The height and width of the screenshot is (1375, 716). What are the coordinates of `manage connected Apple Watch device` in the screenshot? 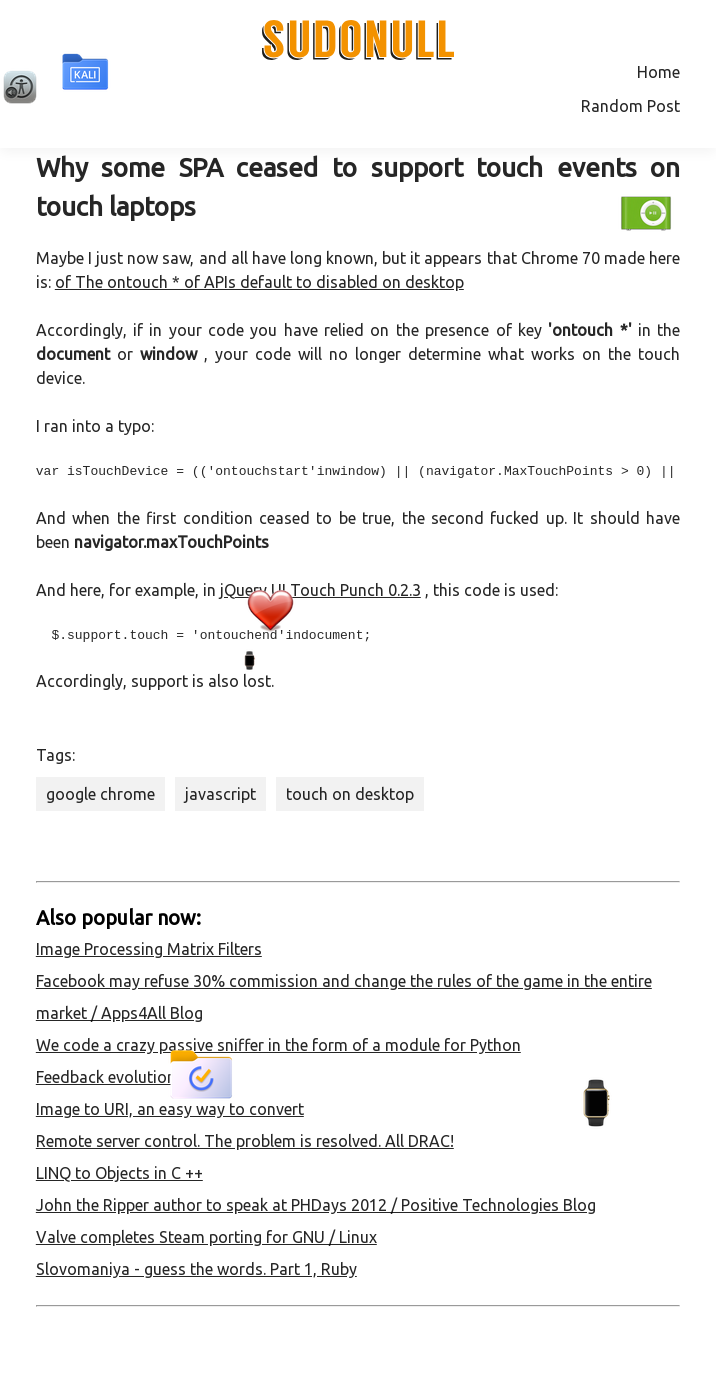 It's located at (249, 660).